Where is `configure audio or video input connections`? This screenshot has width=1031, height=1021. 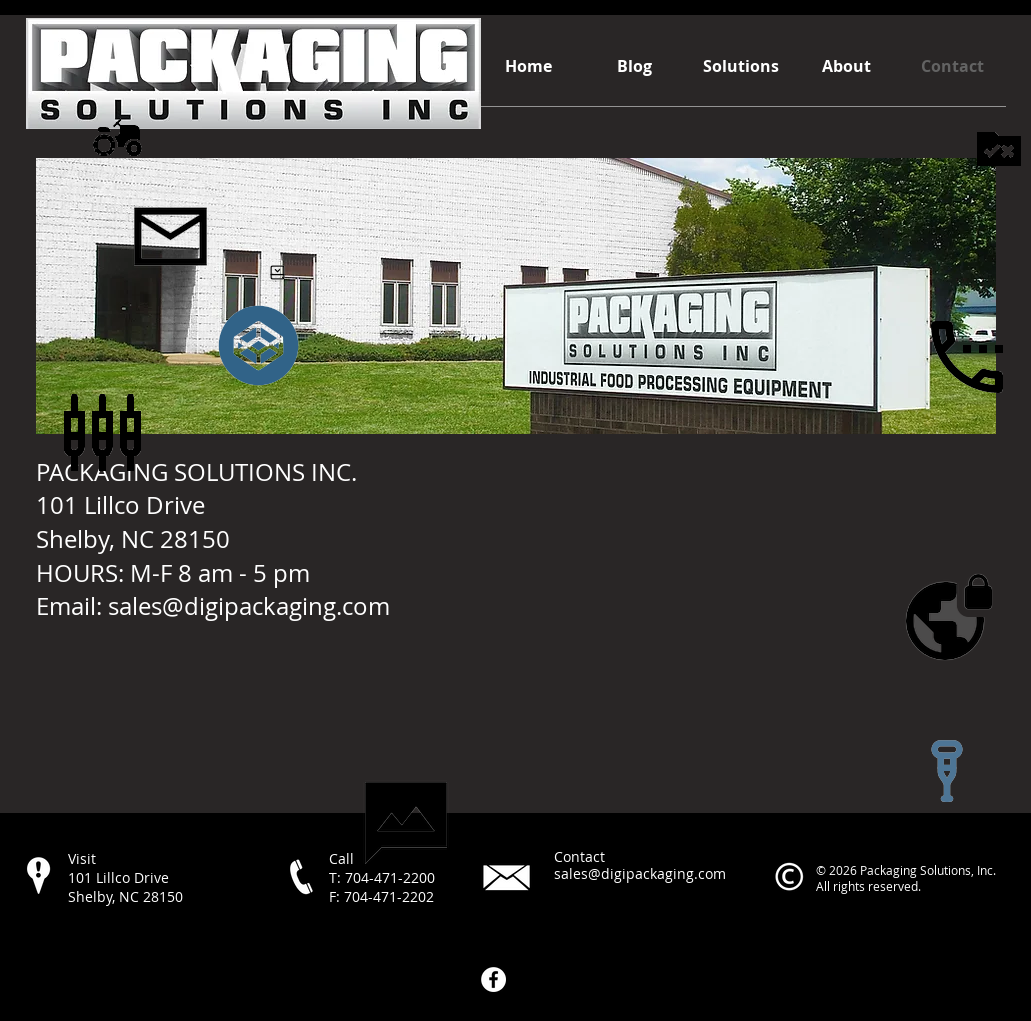
configure audio or video input connections is located at coordinates (102, 432).